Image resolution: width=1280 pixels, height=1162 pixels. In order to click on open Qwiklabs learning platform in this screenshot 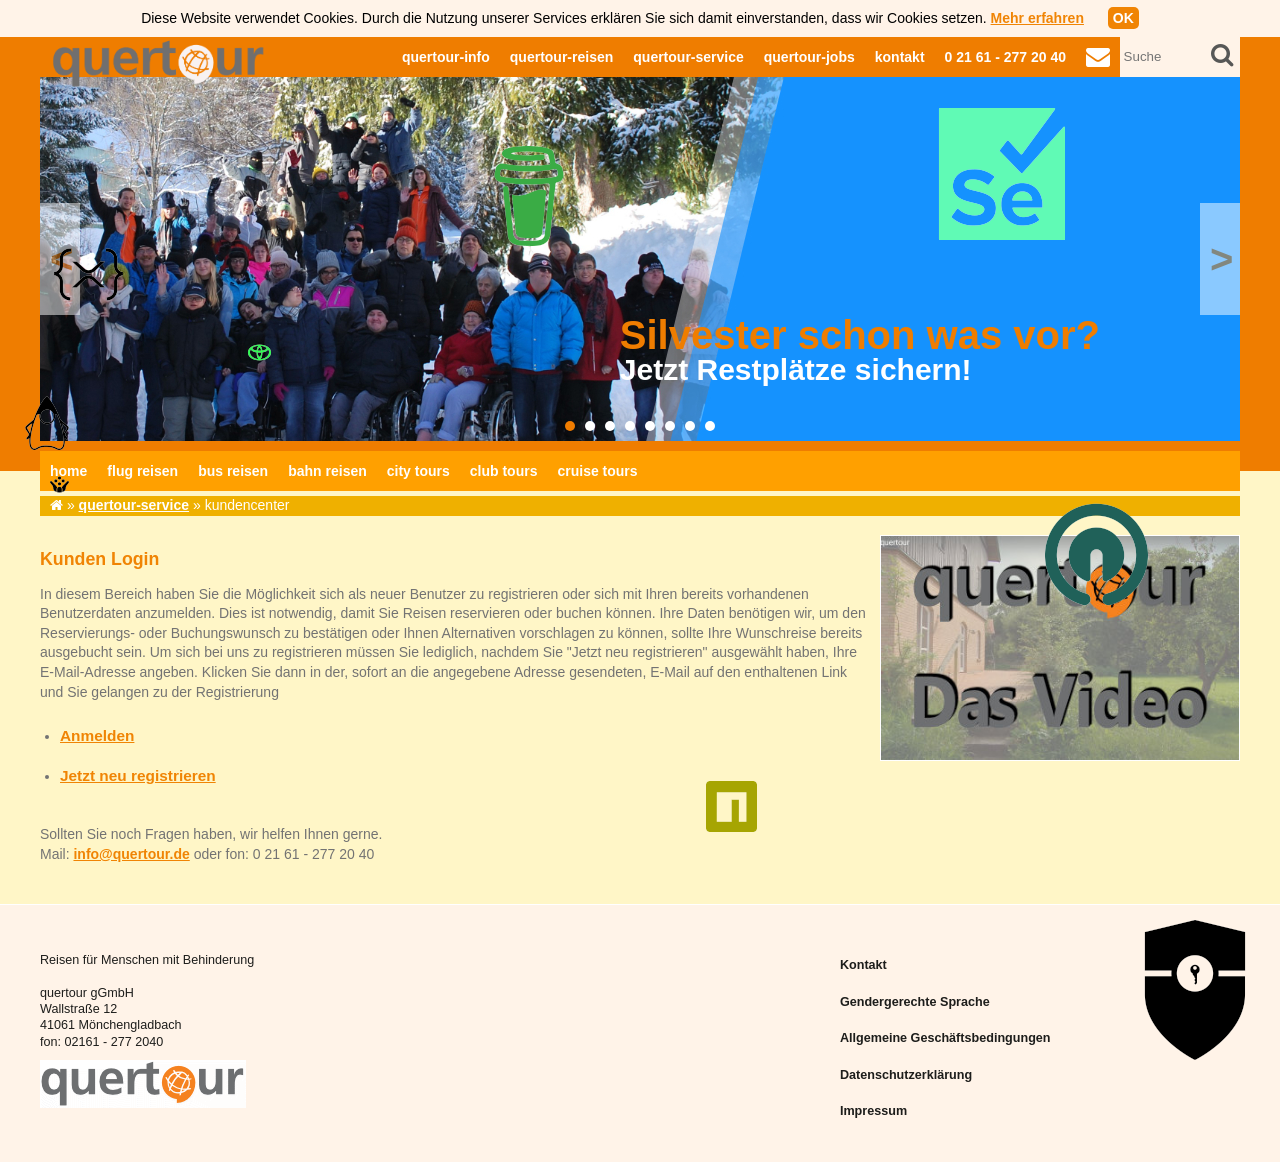, I will do `click(1096, 554)`.